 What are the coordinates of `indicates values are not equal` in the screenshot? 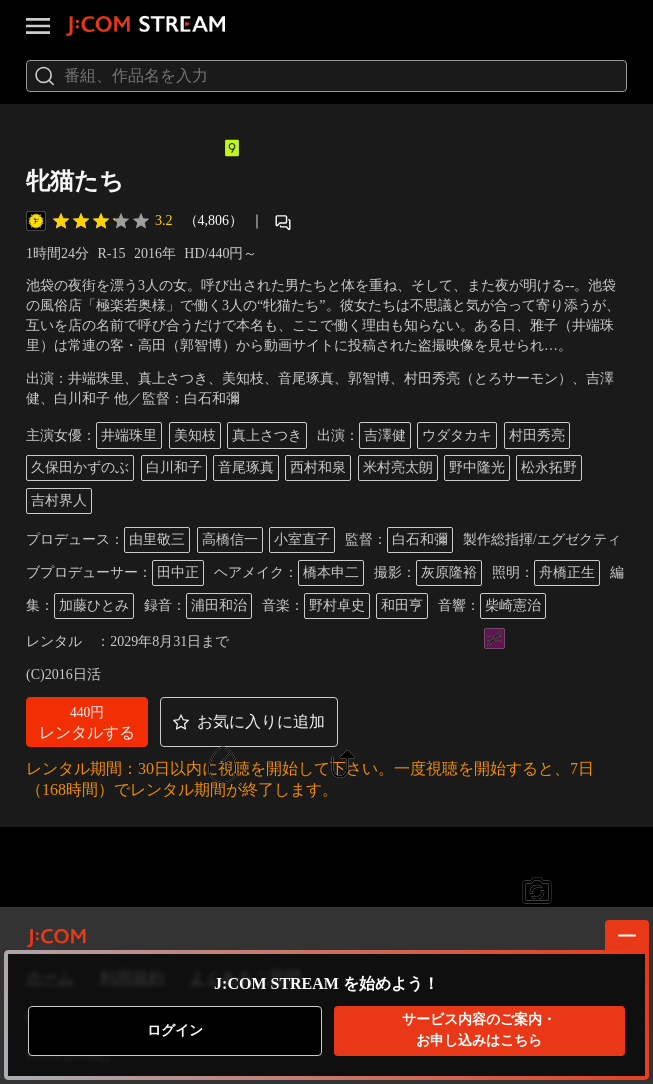 It's located at (494, 638).